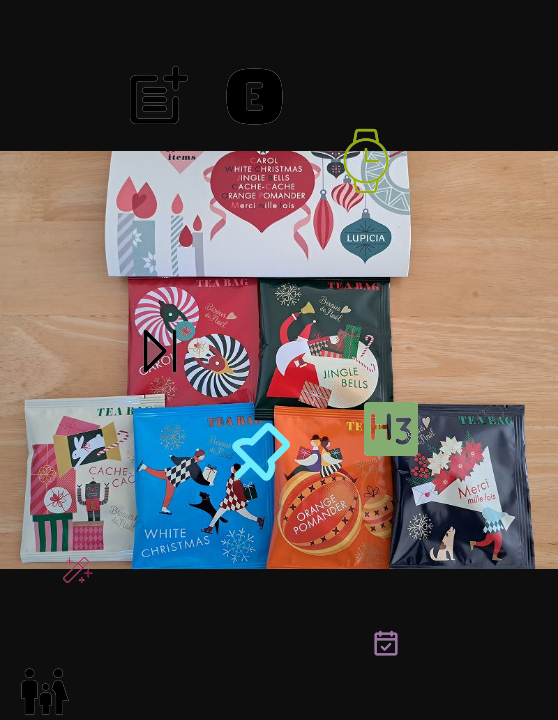 This screenshot has height=720, width=558. Describe the element at coordinates (254, 96) in the screenshot. I see `indicates an "E" rating or category` at that location.